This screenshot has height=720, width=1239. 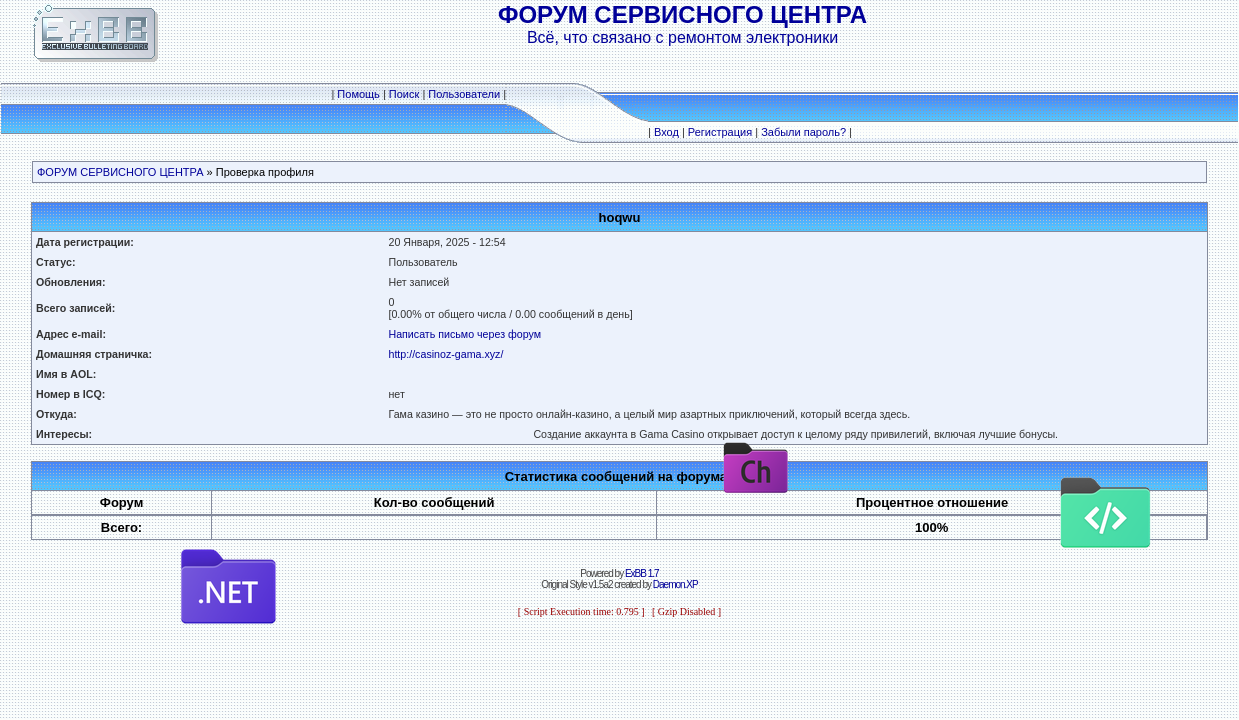 I want to click on open adobe character animator project folder, so click(x=755, y=469).